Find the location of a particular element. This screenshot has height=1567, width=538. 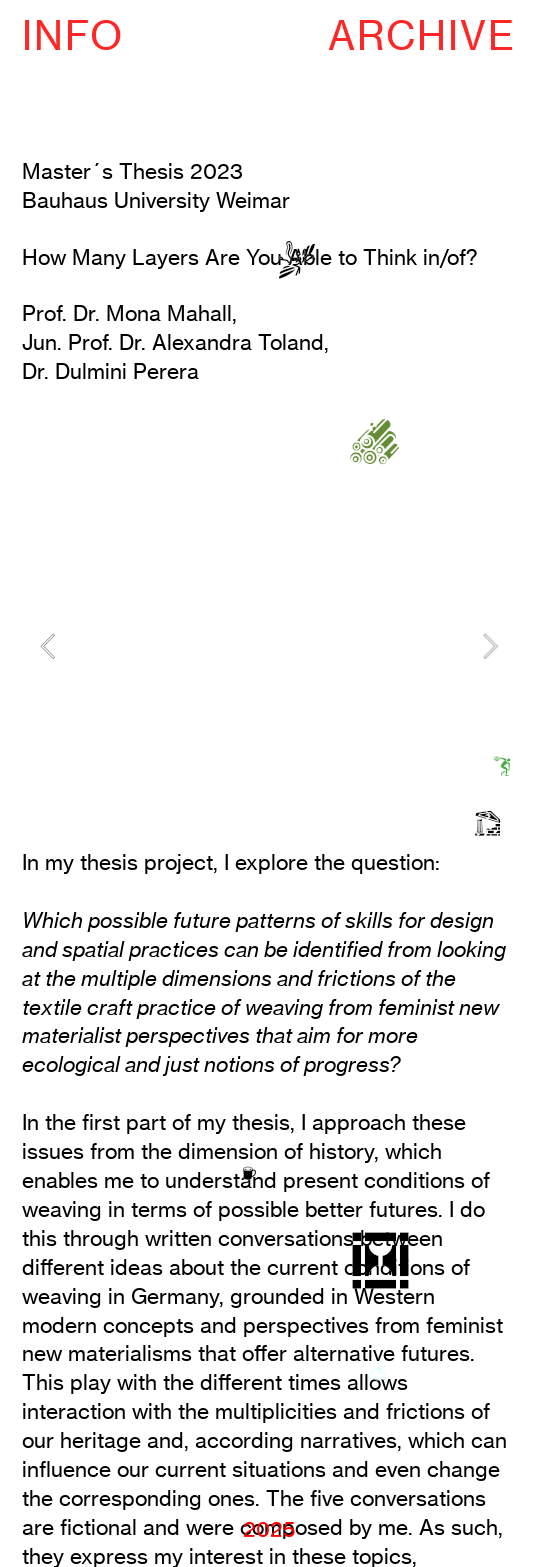

wood resource inventory in a crafting game is located at coordinates (374, 440).